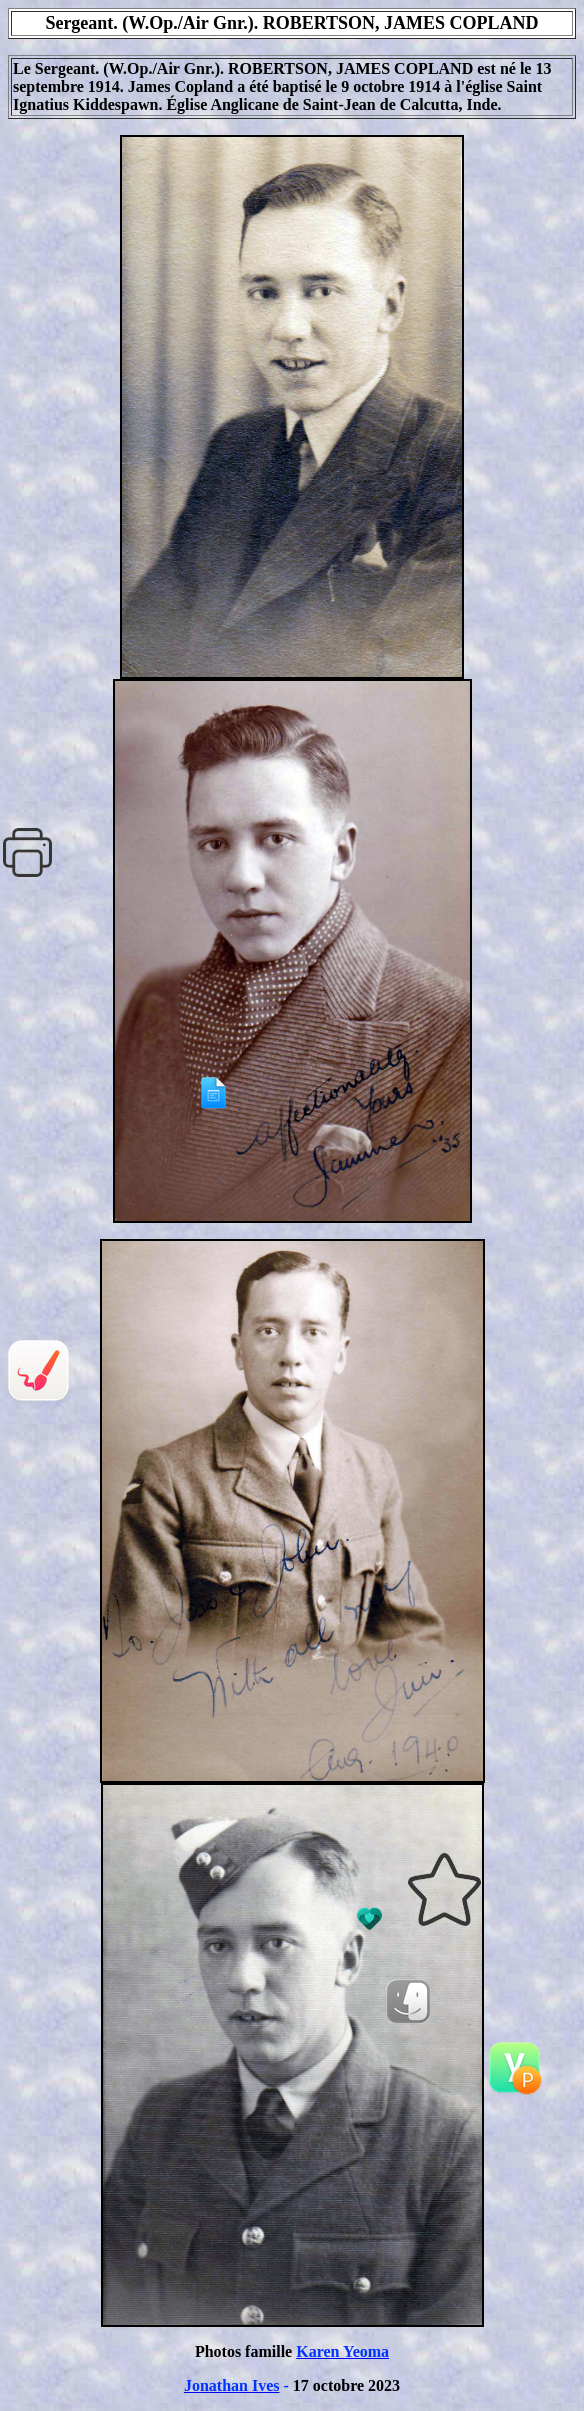 This screenshot has height=2411, width=584. I want to click on open Finder to browse files and folders, so click(408, 2001).